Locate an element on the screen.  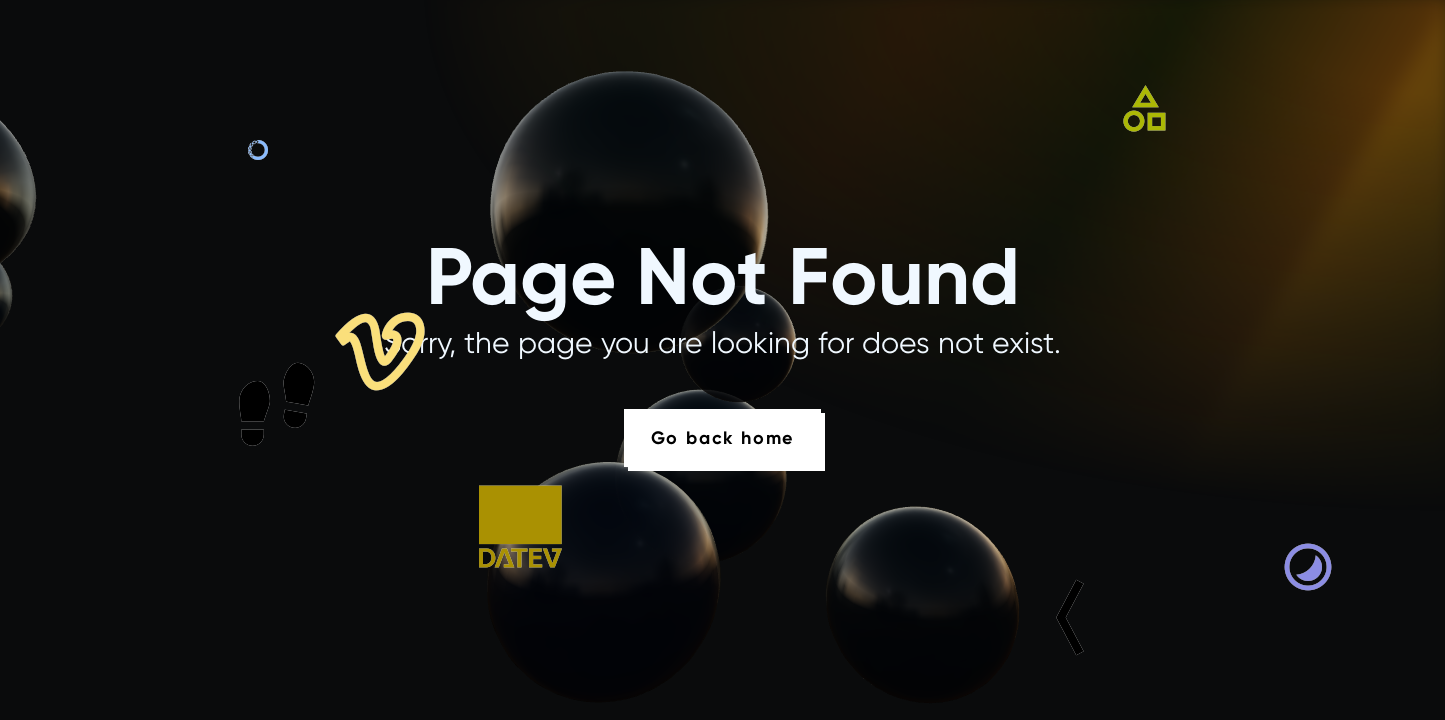
access shape tools and drawing options is located at coordinates (1145, 109).